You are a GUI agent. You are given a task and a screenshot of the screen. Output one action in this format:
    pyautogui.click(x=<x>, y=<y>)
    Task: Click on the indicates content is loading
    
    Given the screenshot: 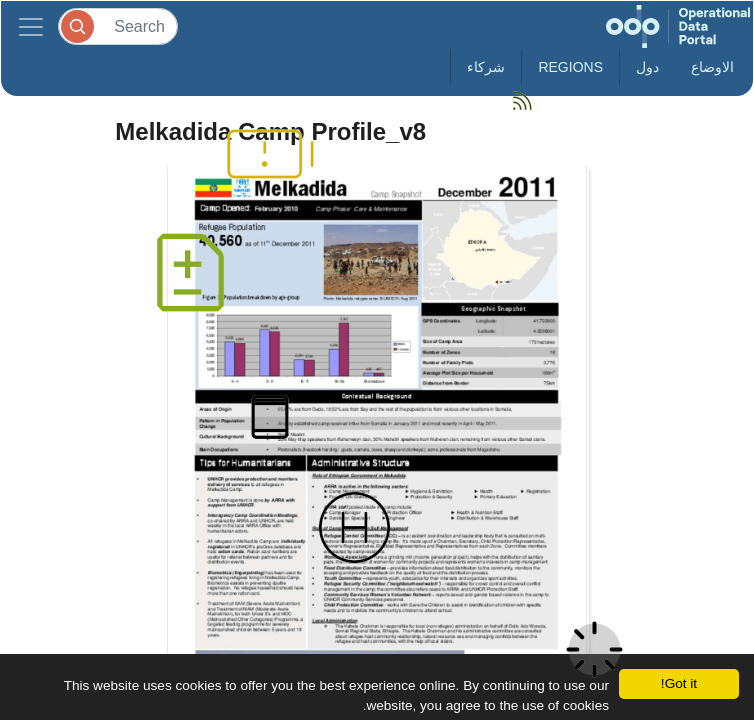 What is the action you would take?
    pyautogui.click(x=594, y=649)
    